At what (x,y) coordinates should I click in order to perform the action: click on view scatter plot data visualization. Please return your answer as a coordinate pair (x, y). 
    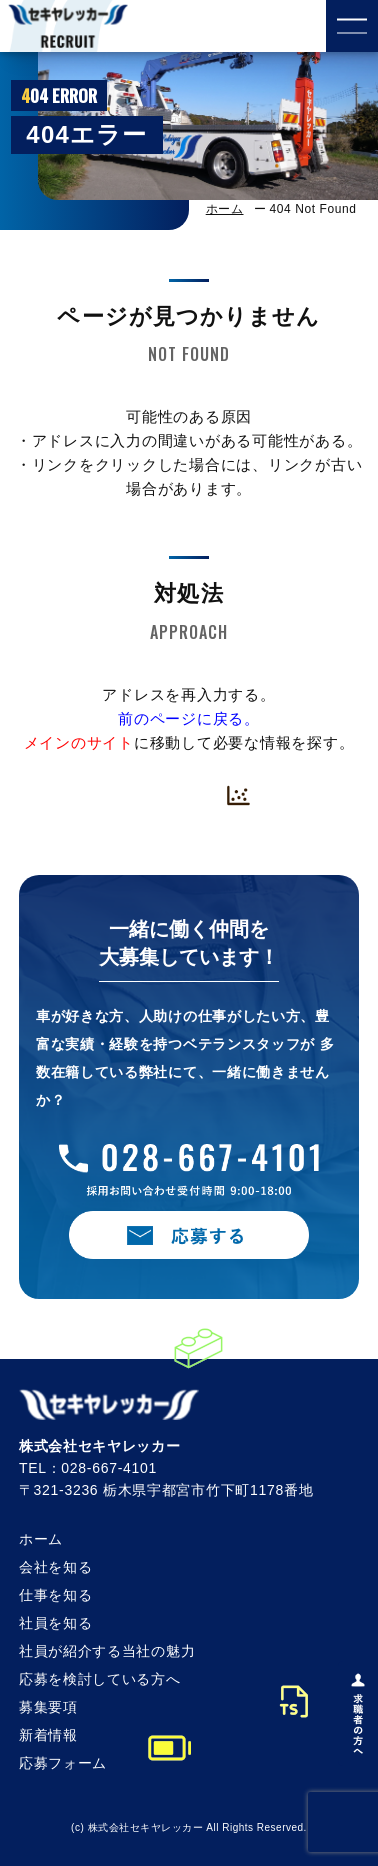
    Looking at the image, I should click on (238, 795).